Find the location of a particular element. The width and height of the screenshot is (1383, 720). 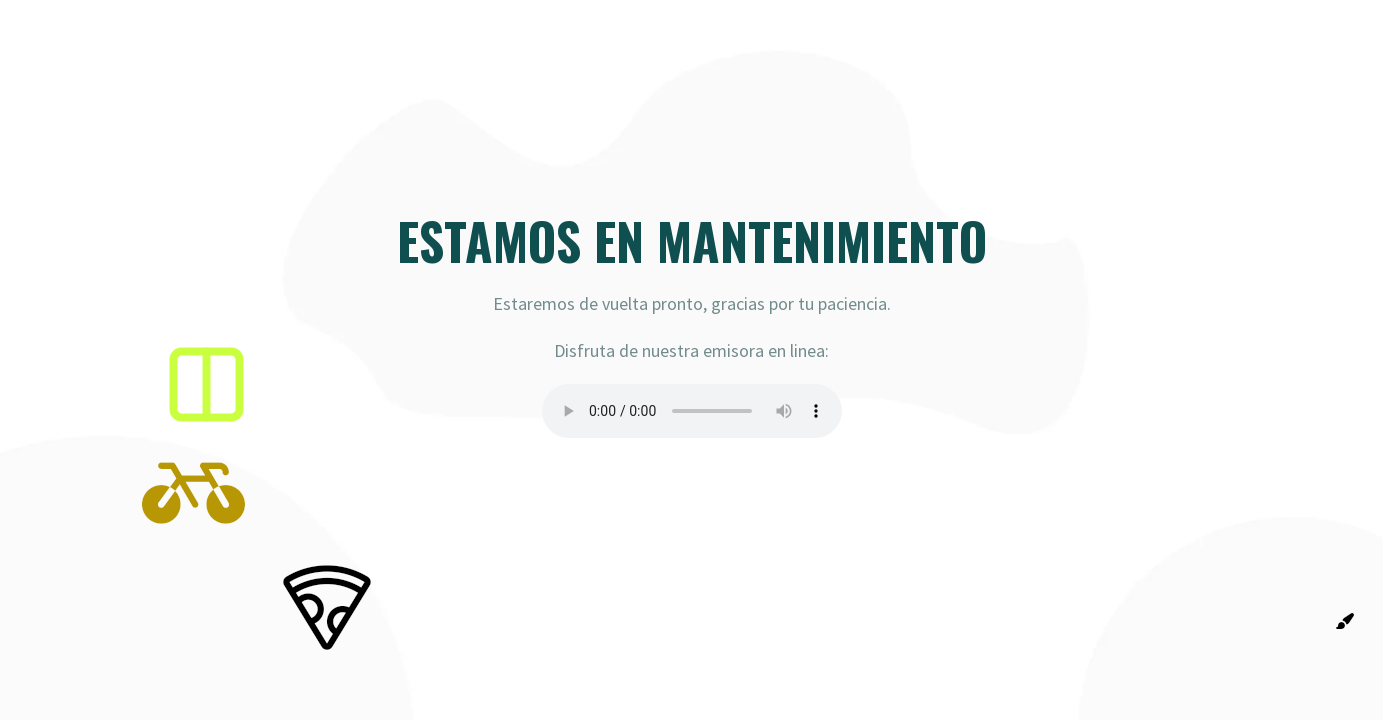

select bicycle as transportation mode is located at coordinates (193, 491).